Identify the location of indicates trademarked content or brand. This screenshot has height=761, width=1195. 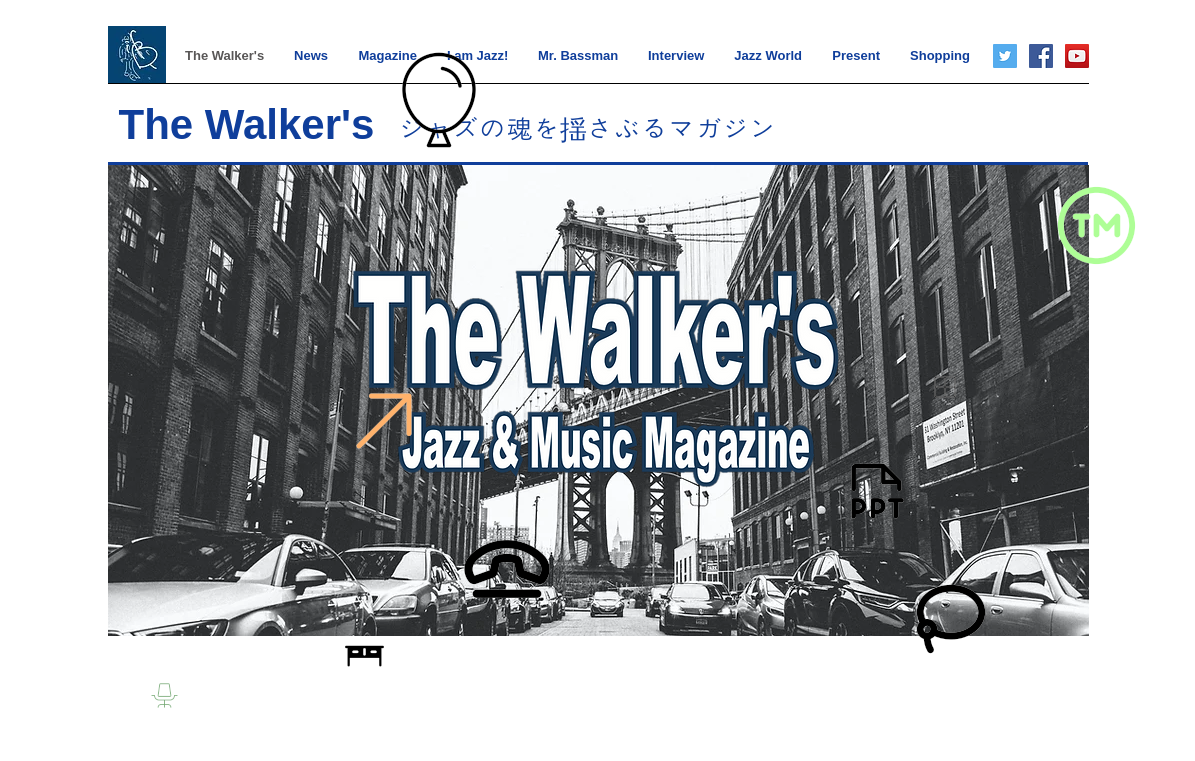
(1096, 225).